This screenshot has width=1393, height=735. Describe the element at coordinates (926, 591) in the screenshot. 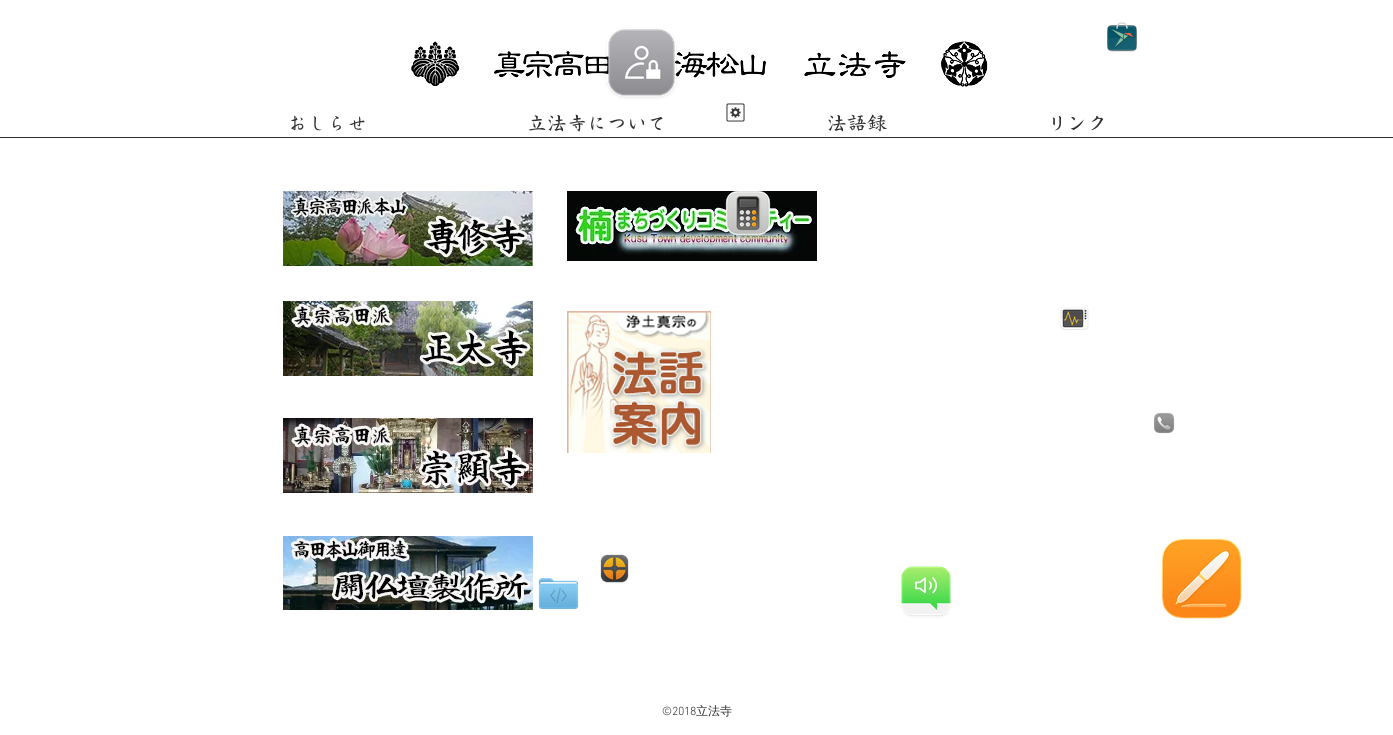

I see `open kmouth text-to-speech application` at that location.